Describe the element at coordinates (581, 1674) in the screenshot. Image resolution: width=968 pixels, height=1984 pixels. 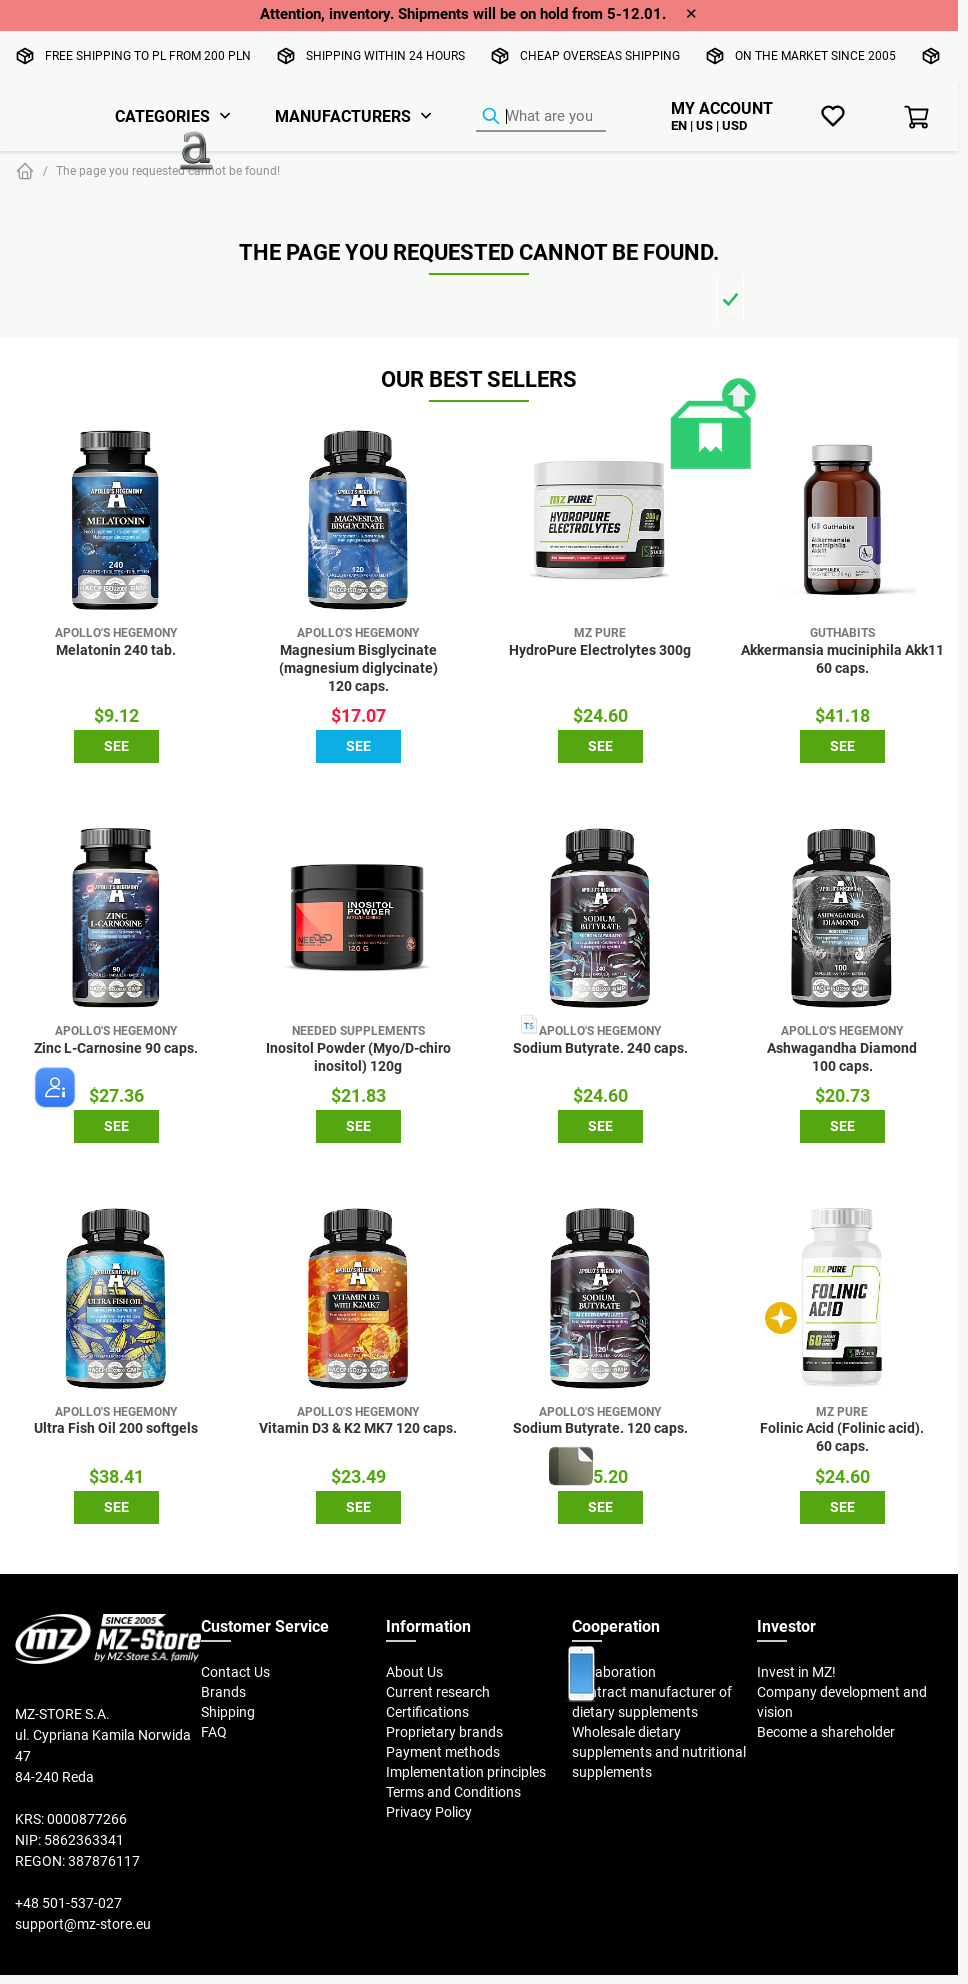
I see `iPod Touch device connected` at that location.